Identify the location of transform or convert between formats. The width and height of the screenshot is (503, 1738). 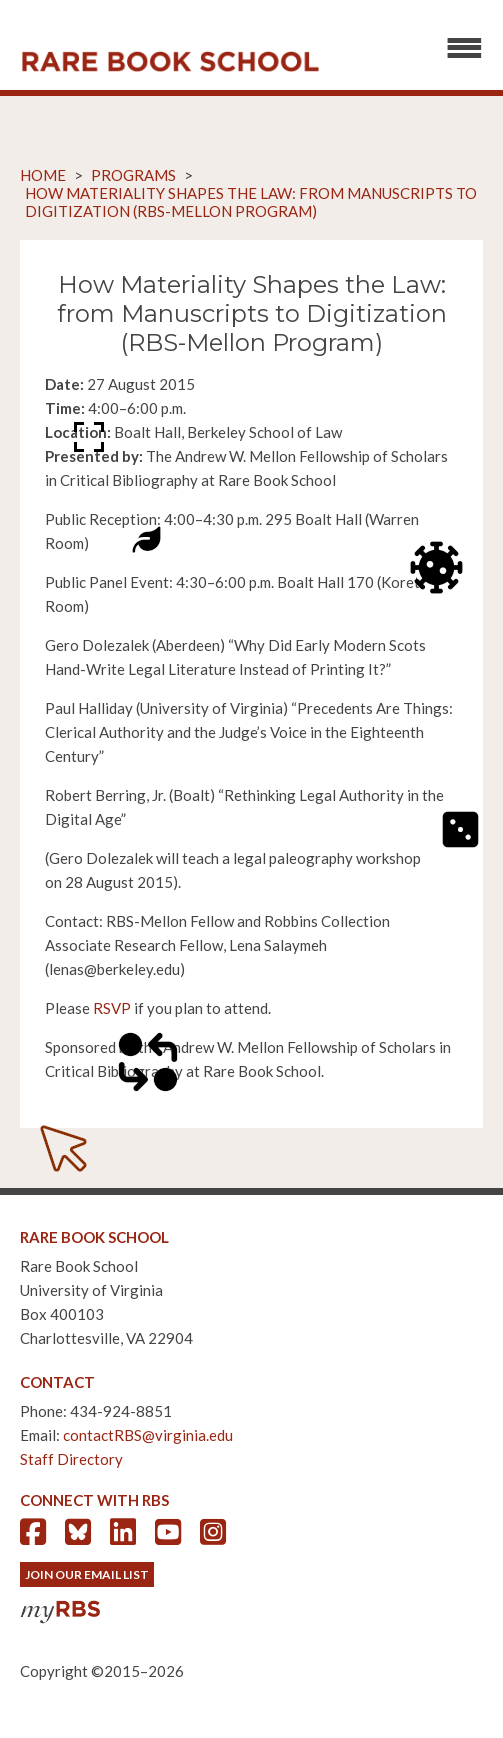
(148, 1062).